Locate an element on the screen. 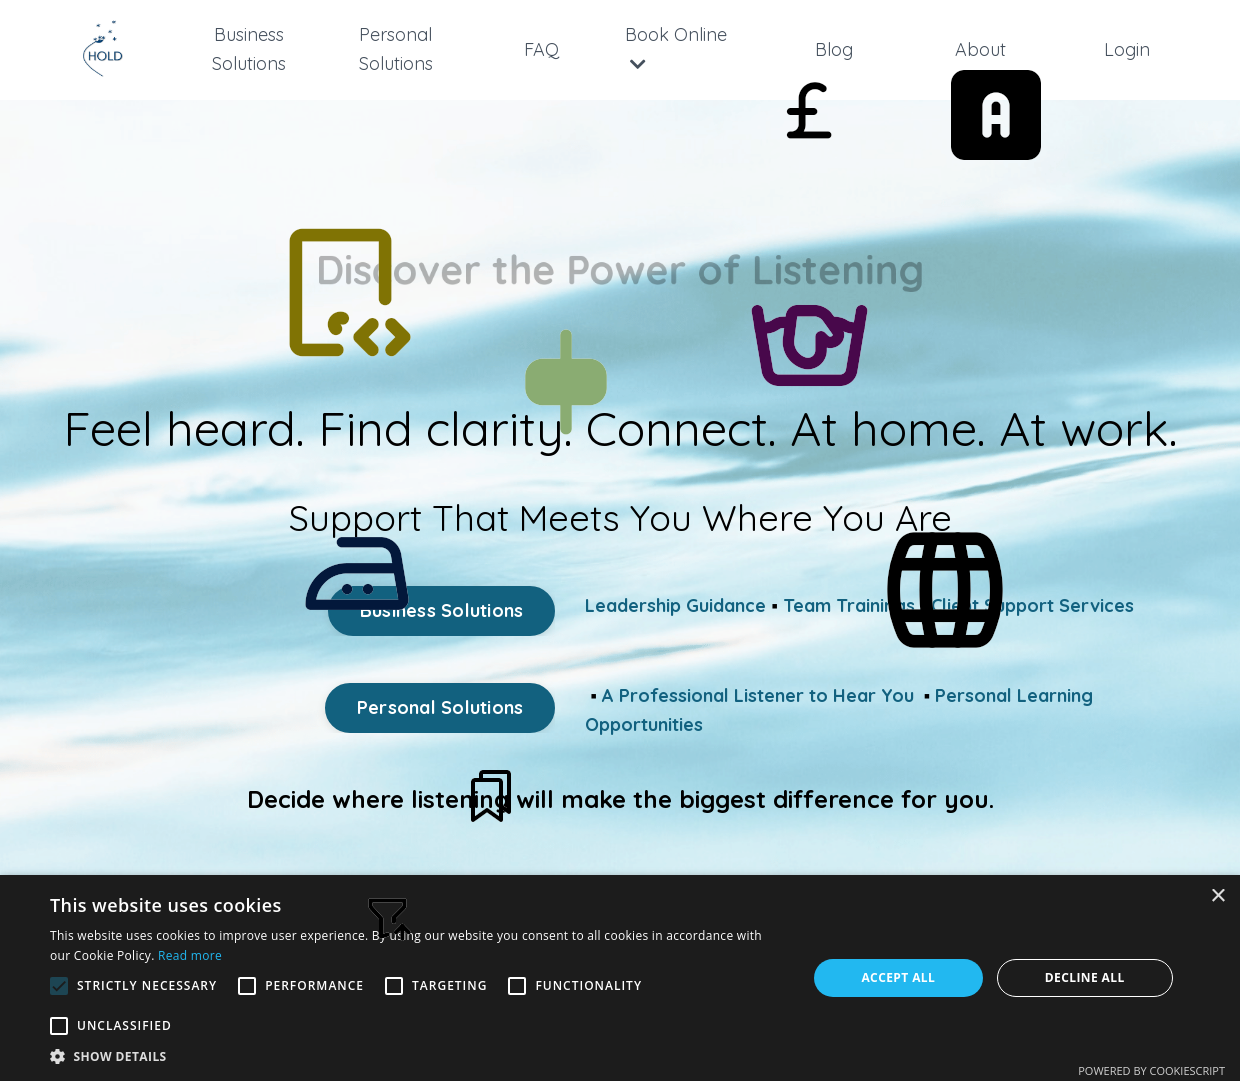  center align content horizontally is located at coordinates (566, 382).